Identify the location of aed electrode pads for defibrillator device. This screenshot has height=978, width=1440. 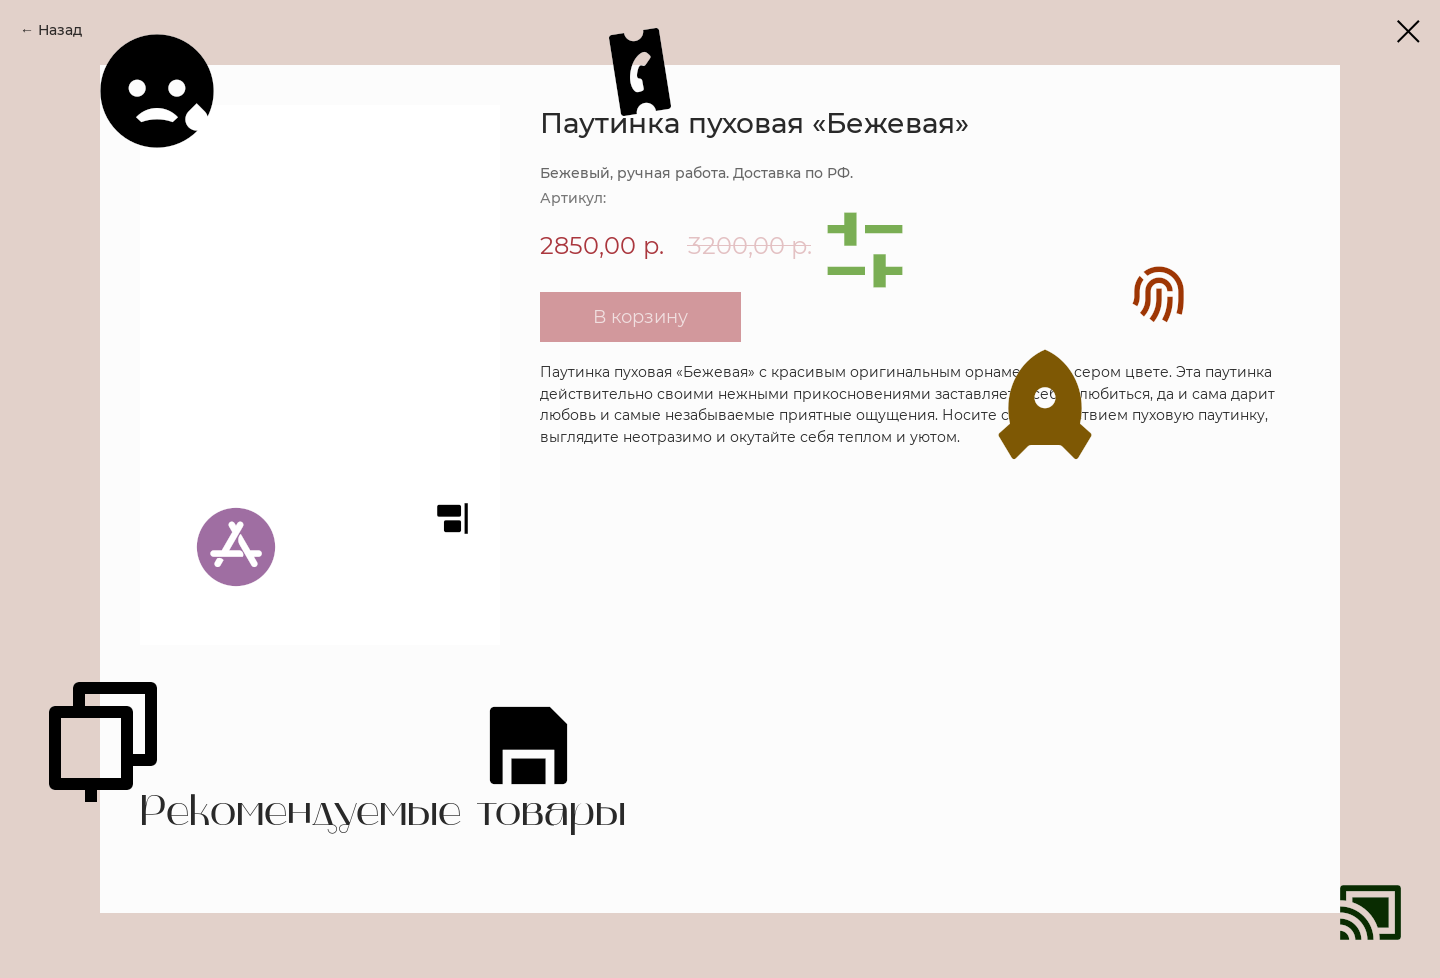
(103, 736).